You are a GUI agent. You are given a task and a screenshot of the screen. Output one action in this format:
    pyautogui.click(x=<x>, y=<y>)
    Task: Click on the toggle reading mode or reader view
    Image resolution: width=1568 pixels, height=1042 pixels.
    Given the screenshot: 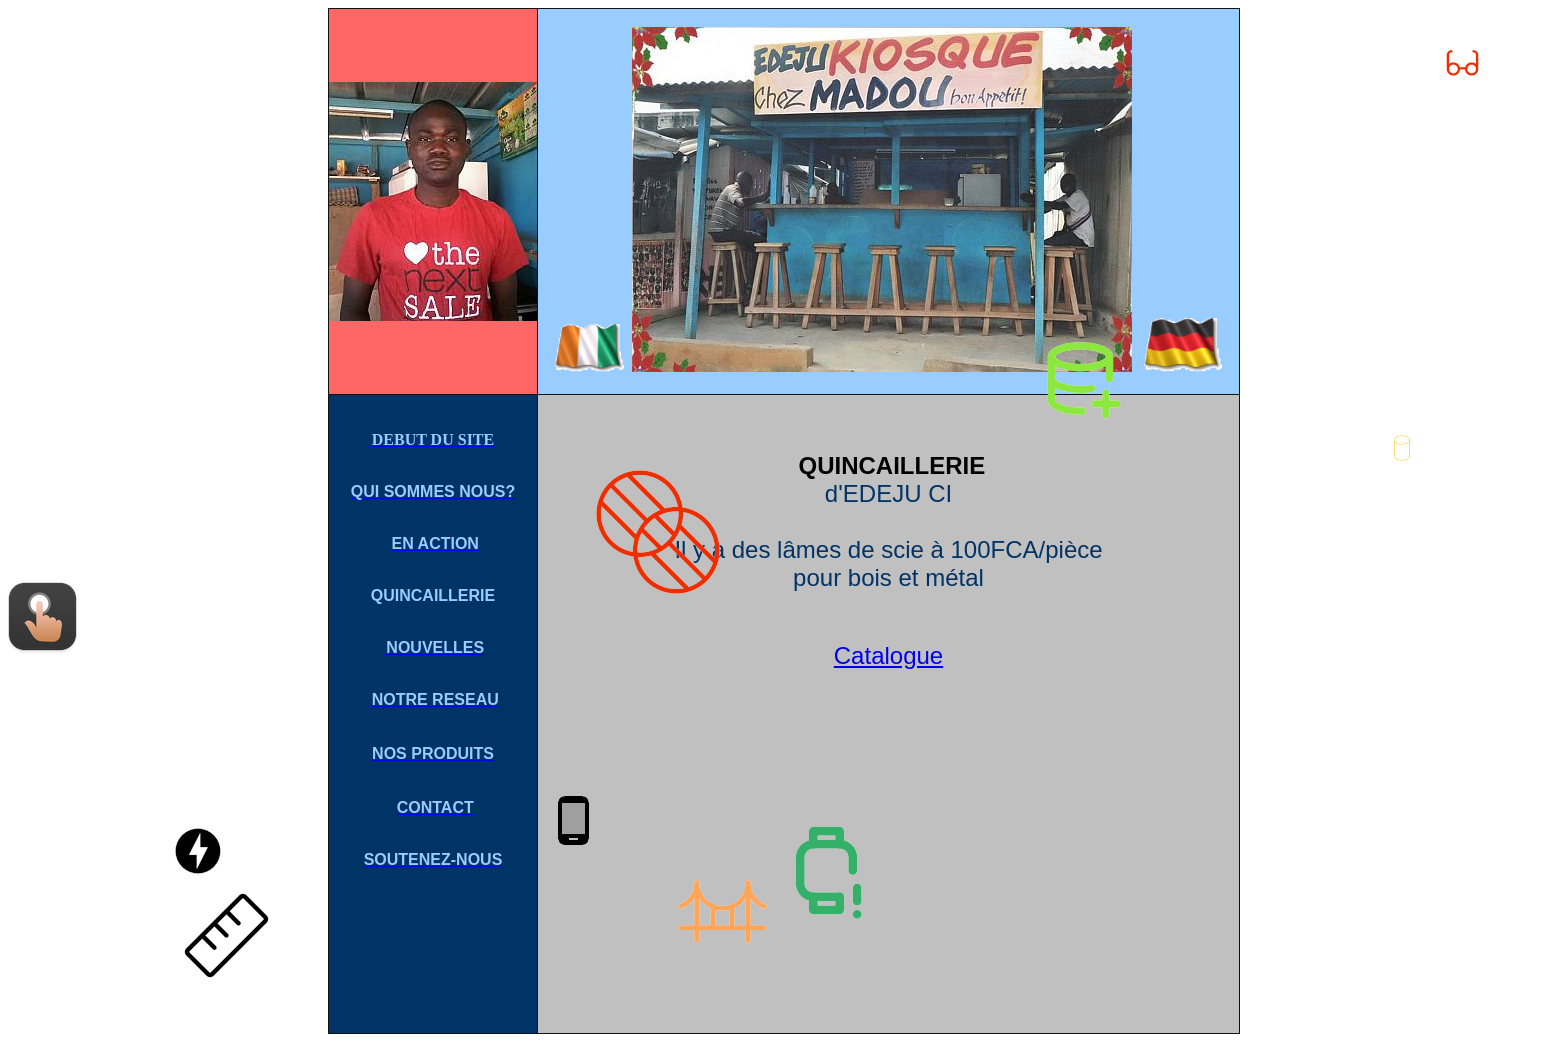 What is the action you would take?
    pyautogui.click(x=1462, y=63)
    